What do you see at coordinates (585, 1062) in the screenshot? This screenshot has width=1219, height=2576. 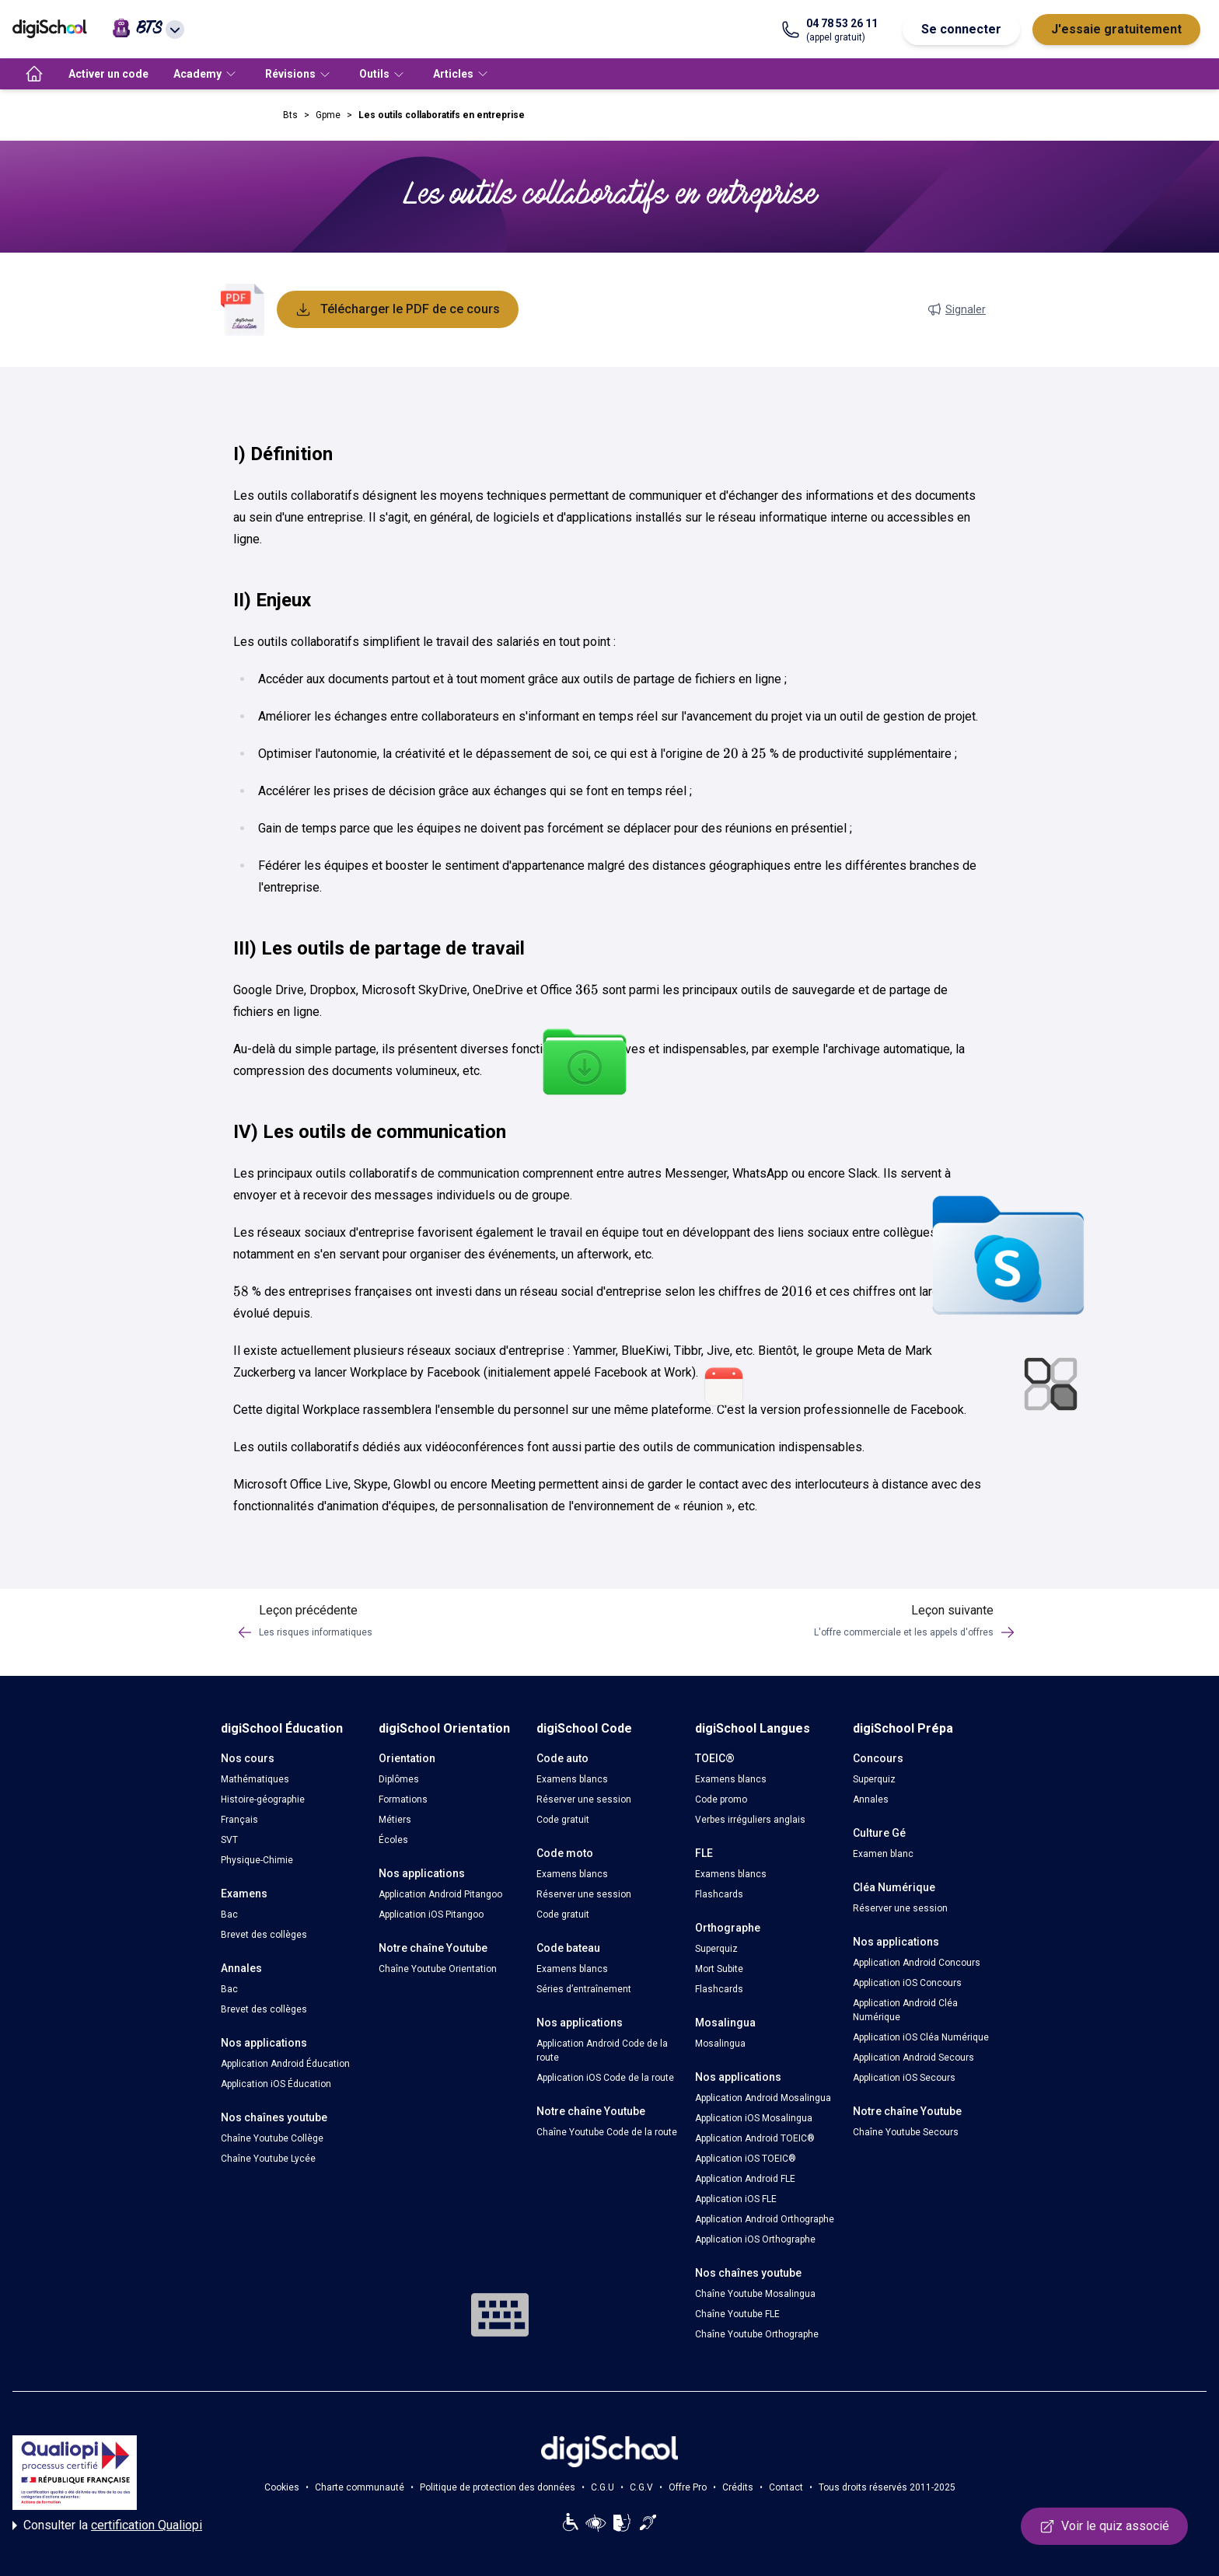 I see `open downloads folder` at bounding box center [585, 1062].